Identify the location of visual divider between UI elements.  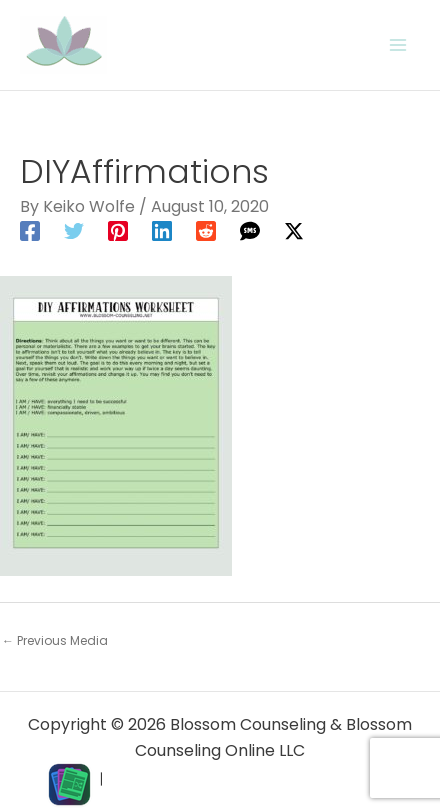
(102, 779).